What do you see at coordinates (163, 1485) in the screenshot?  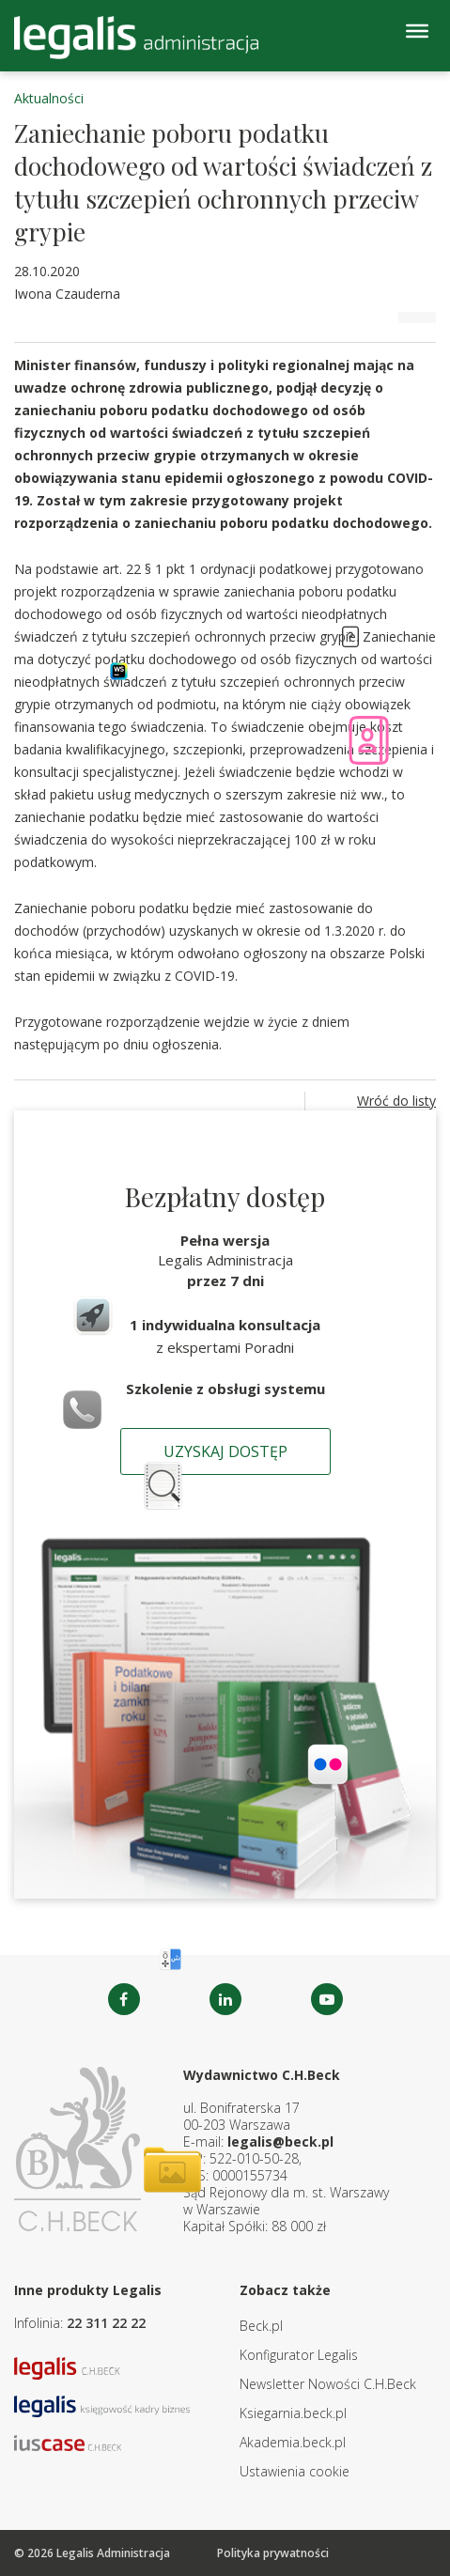 I see `open gnome logs application` at bounding box center [163, 1485].